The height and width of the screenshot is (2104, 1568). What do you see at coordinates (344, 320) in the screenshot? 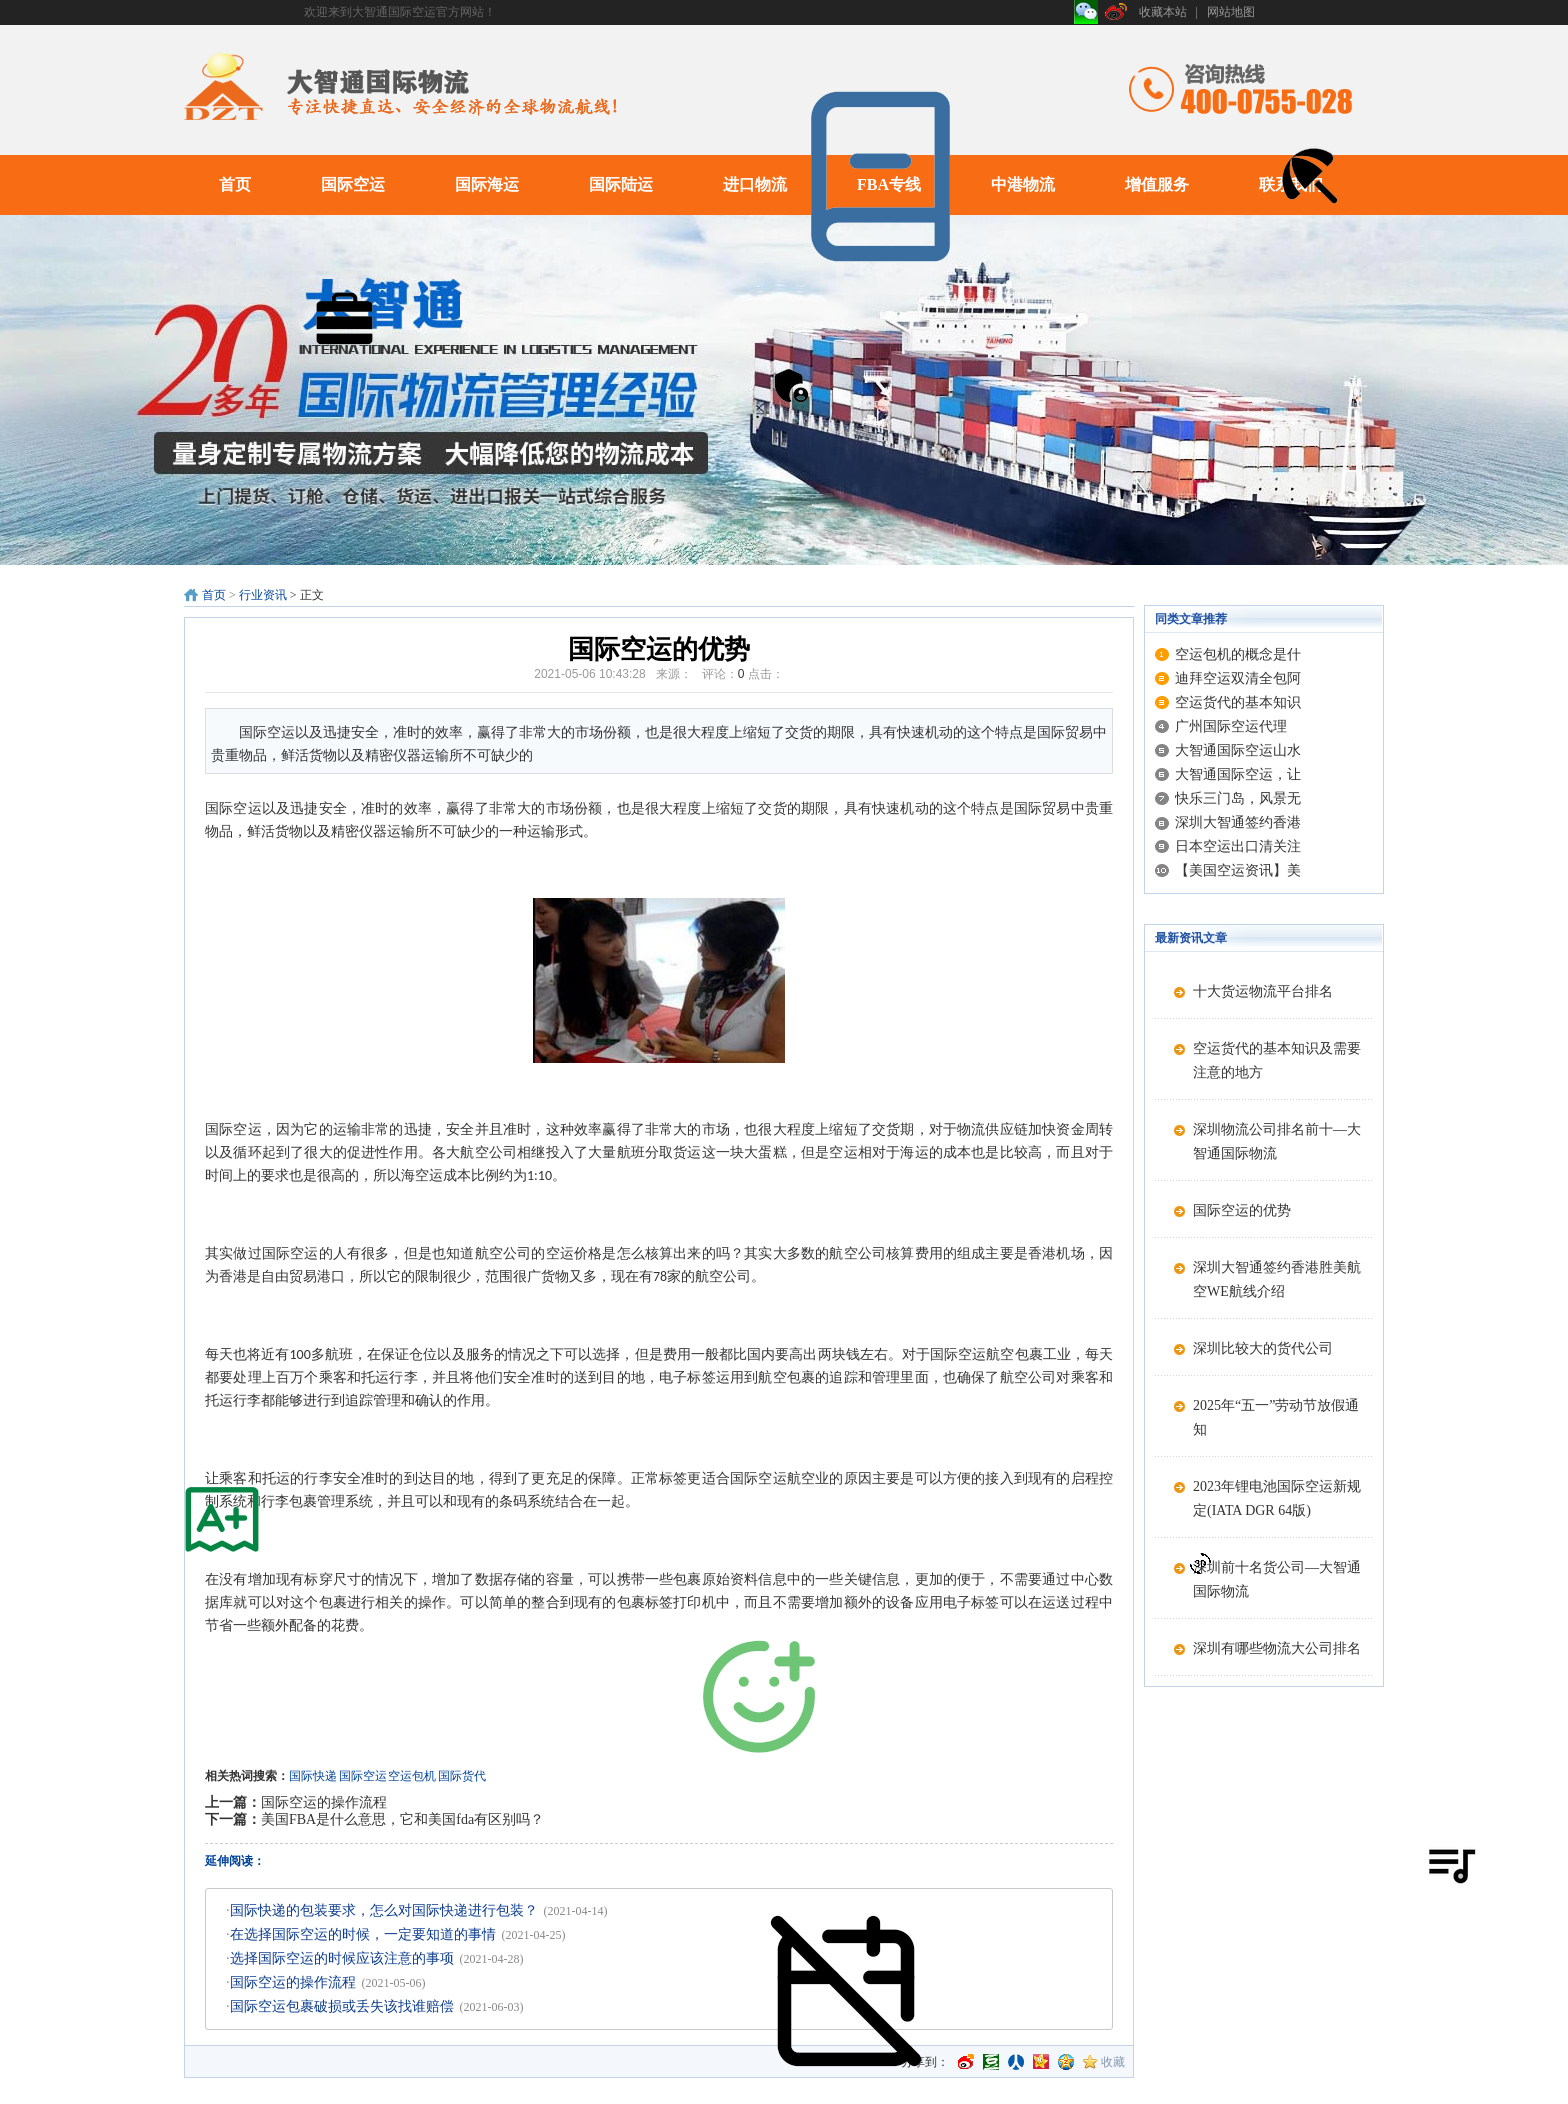
I see `access work or business documents` at bounding box center [344, 320].